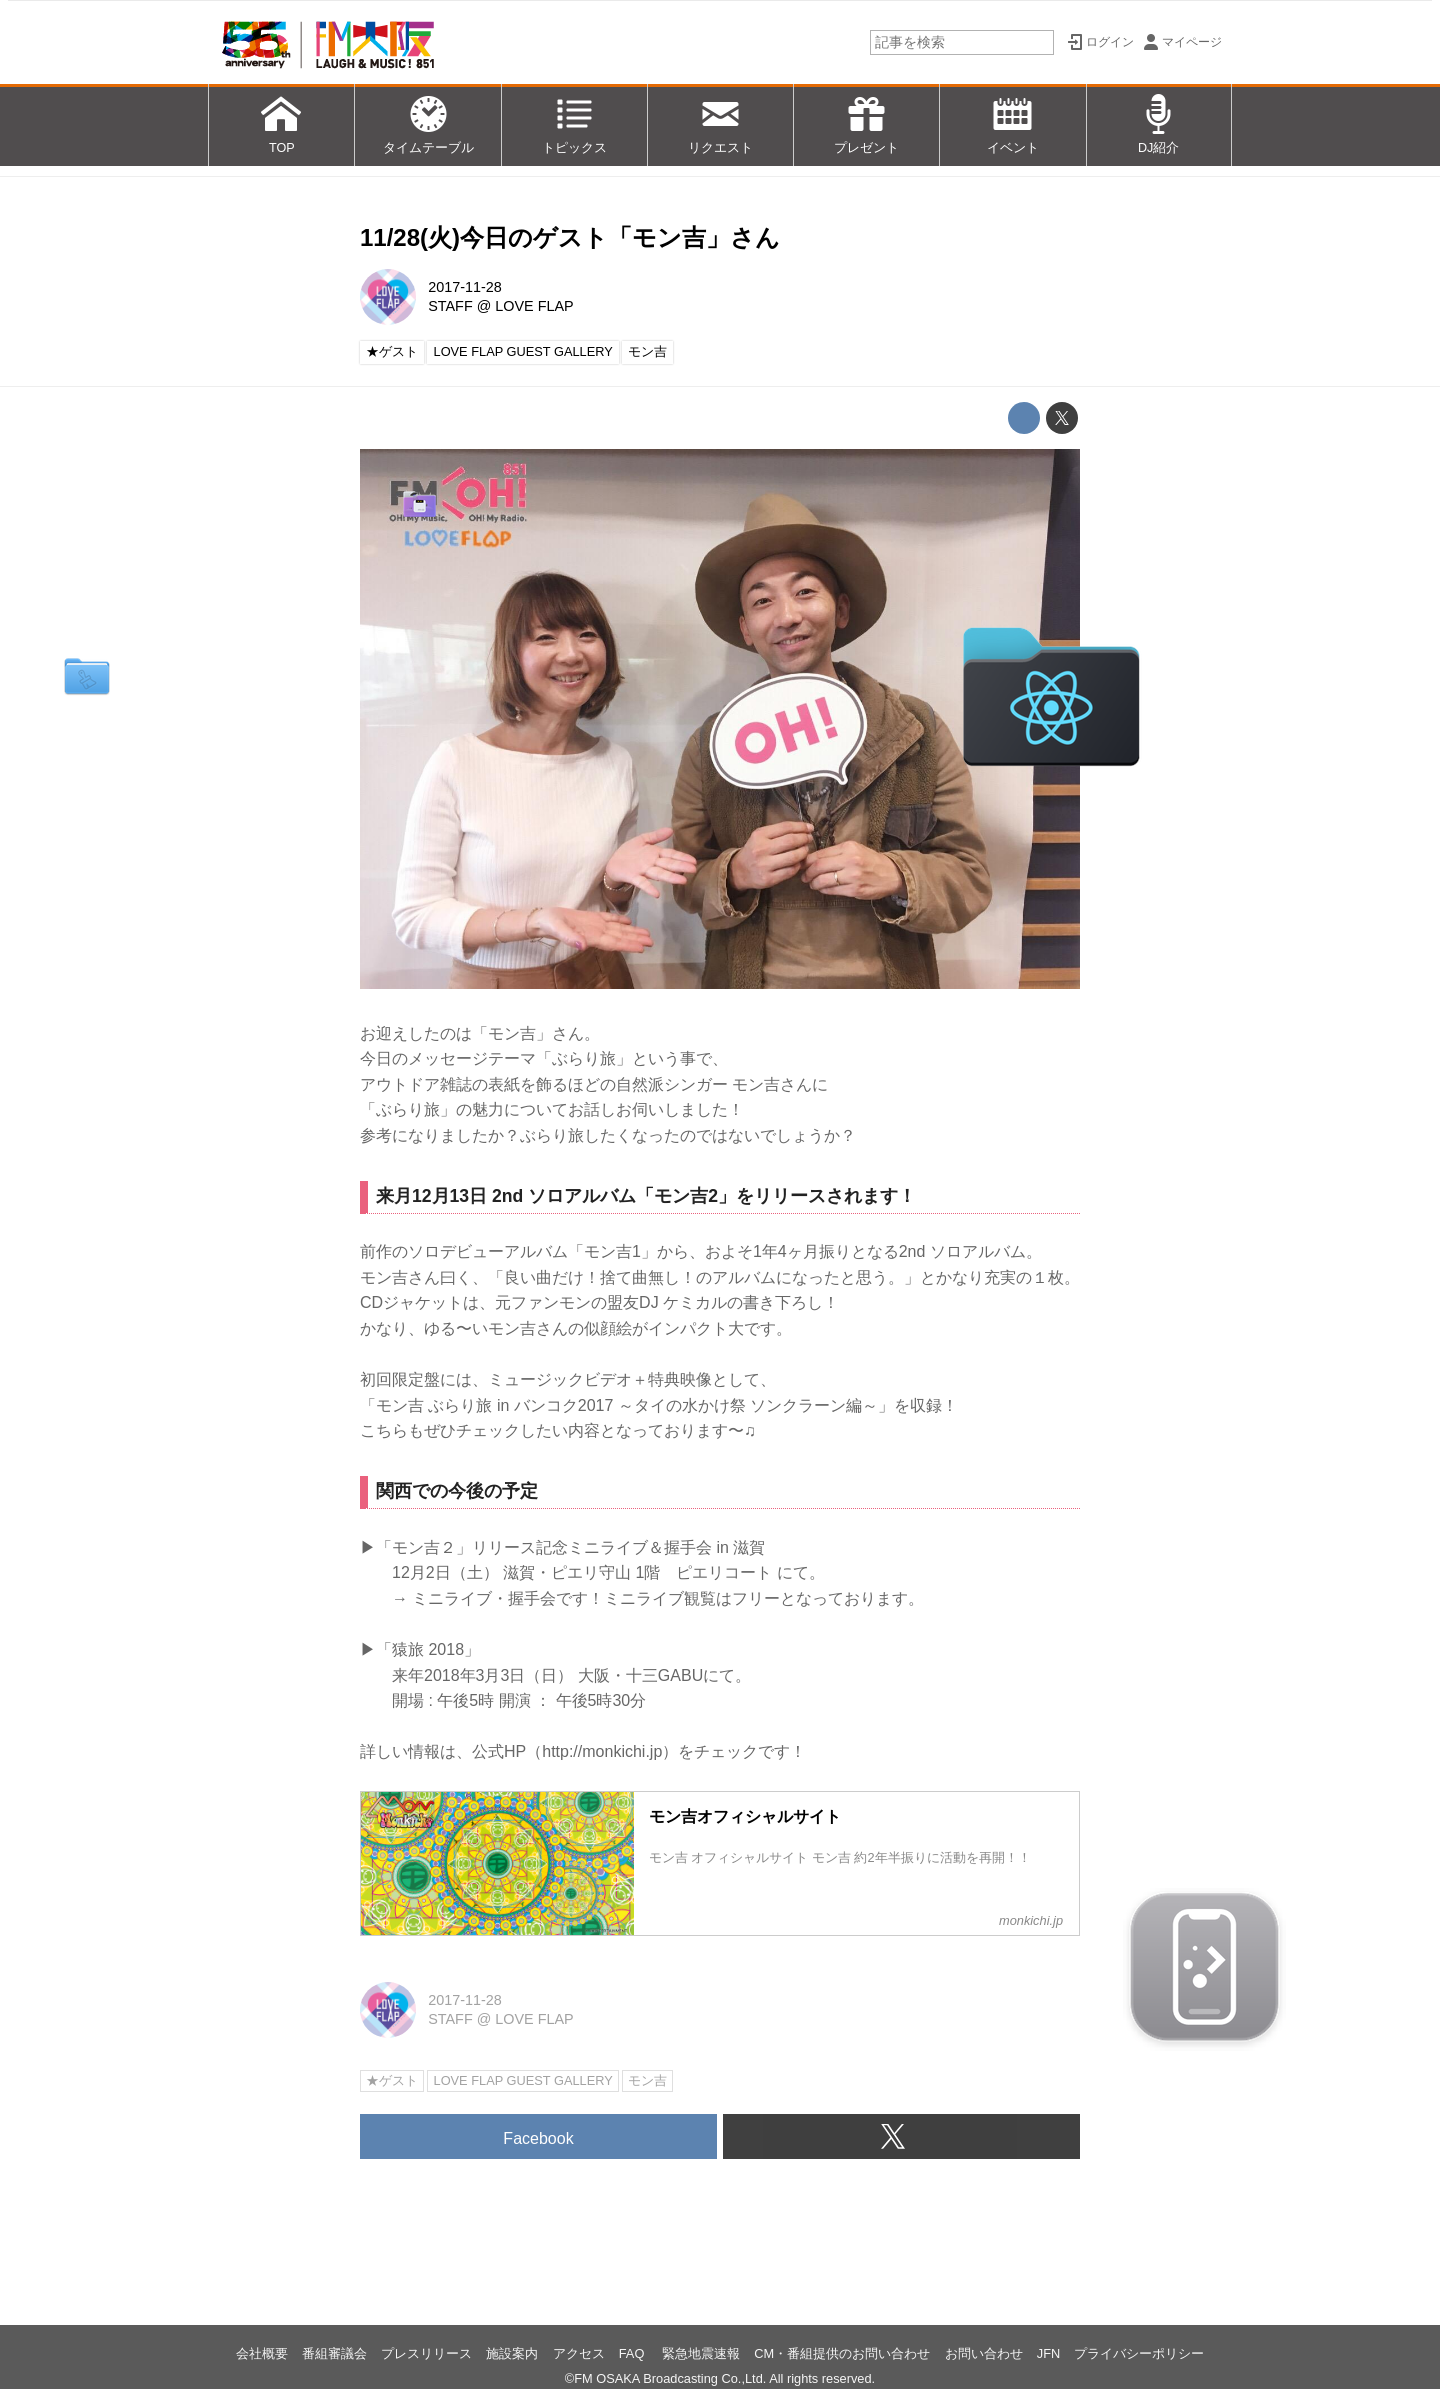 This screenshot has width=1440, height=2389. I want to click on open motrix download manager folder, so click(419, 505).